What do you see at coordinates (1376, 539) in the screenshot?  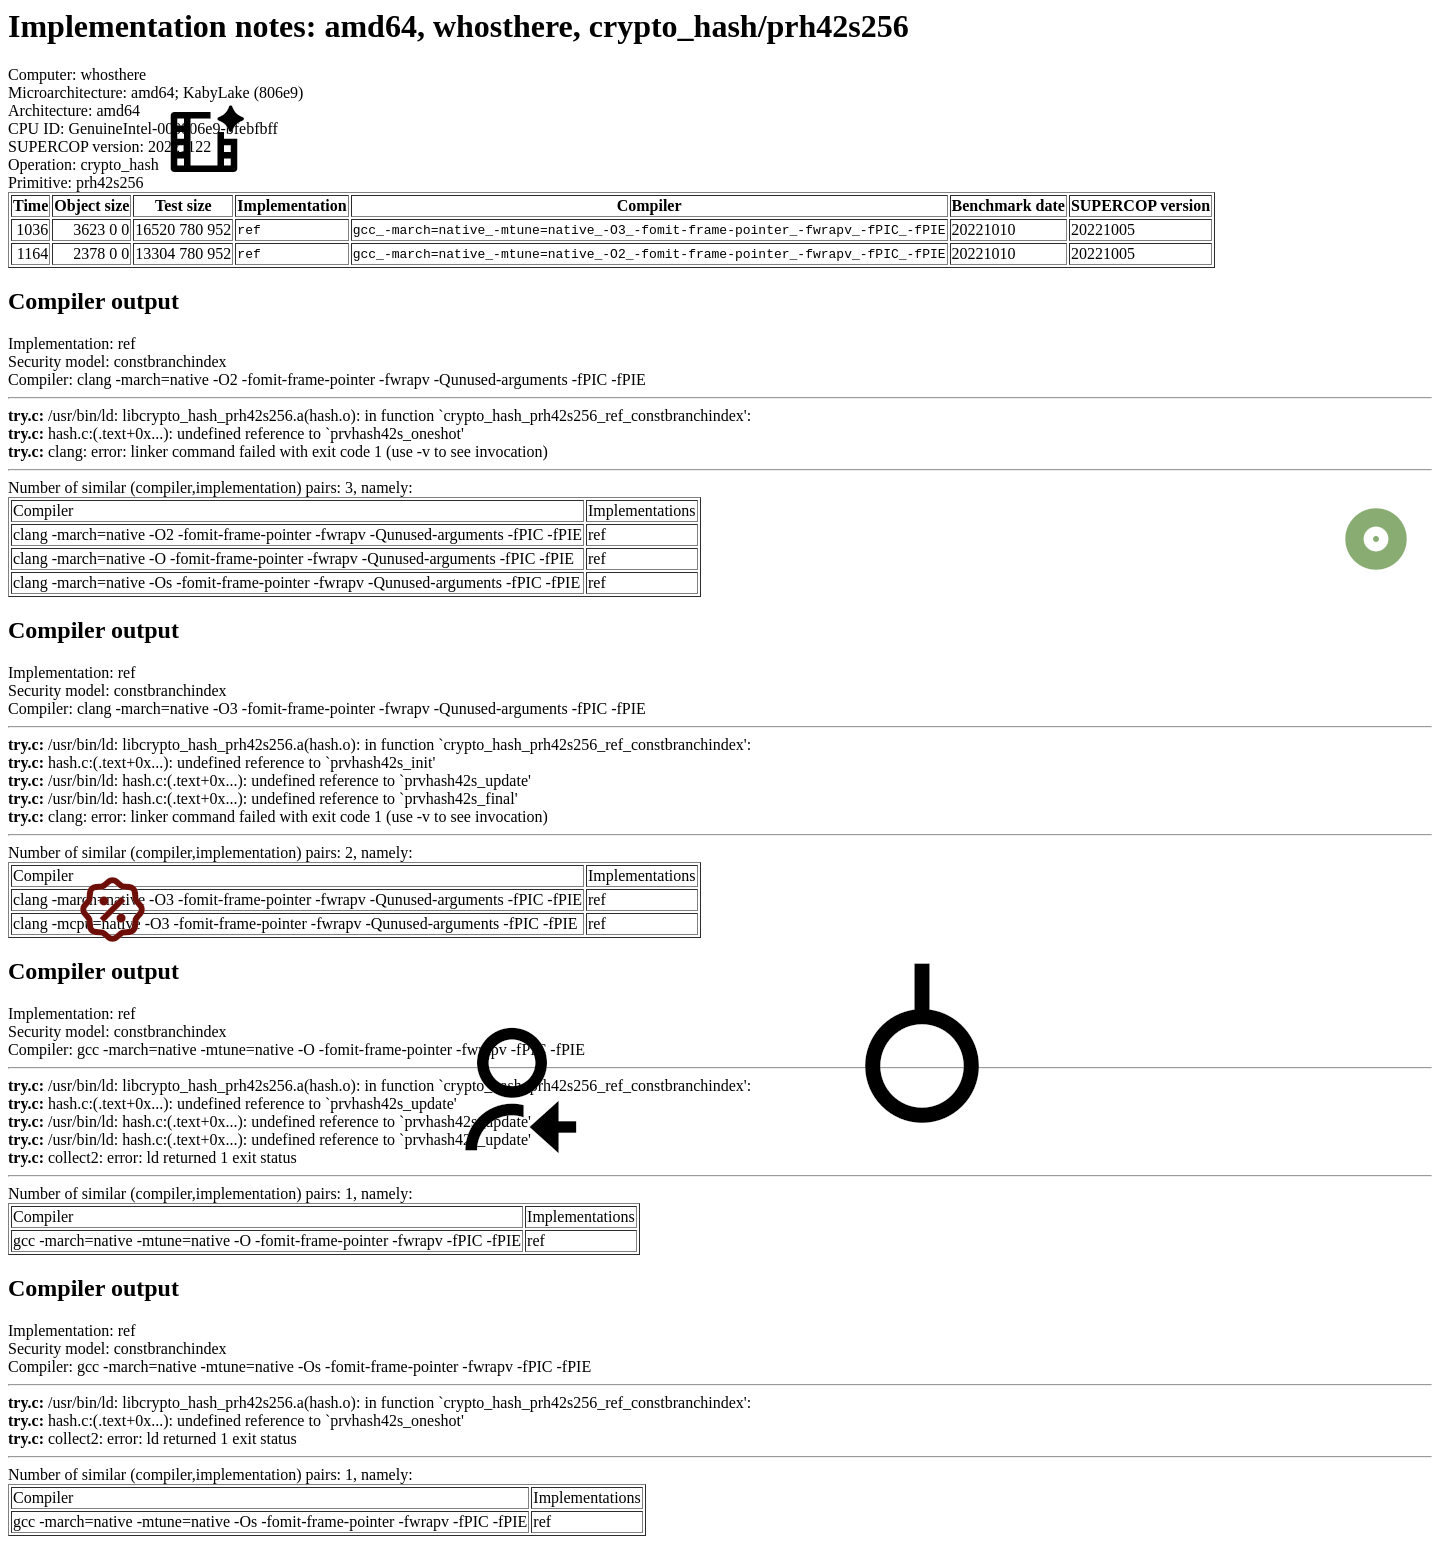 I see `view music album collection` at bounding box center [1376, 539].